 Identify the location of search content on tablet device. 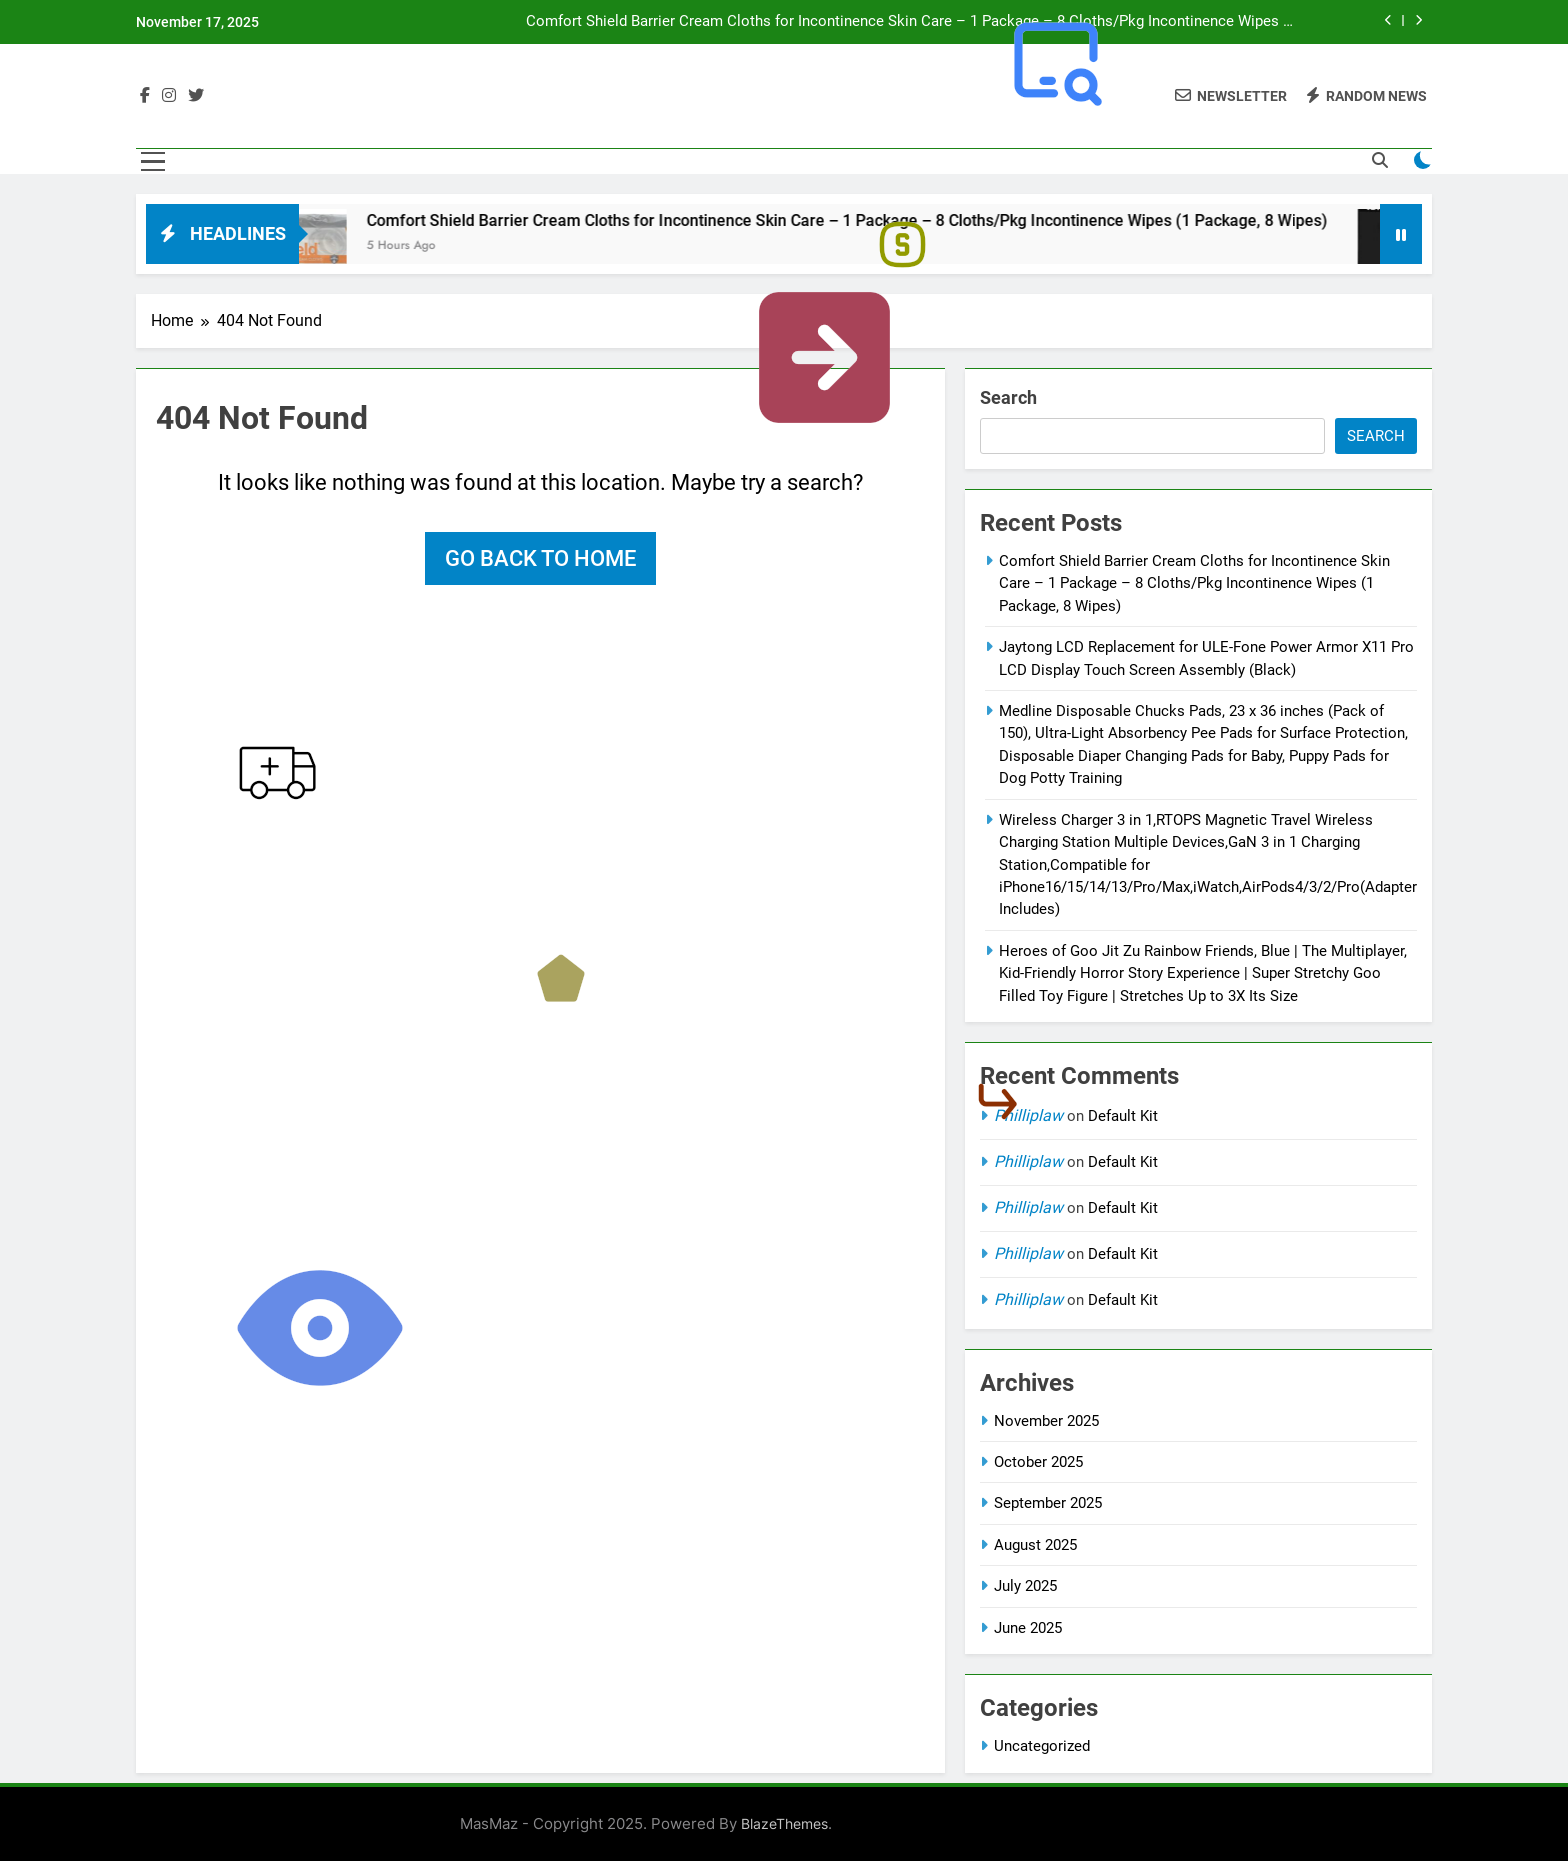
(1056, 60).